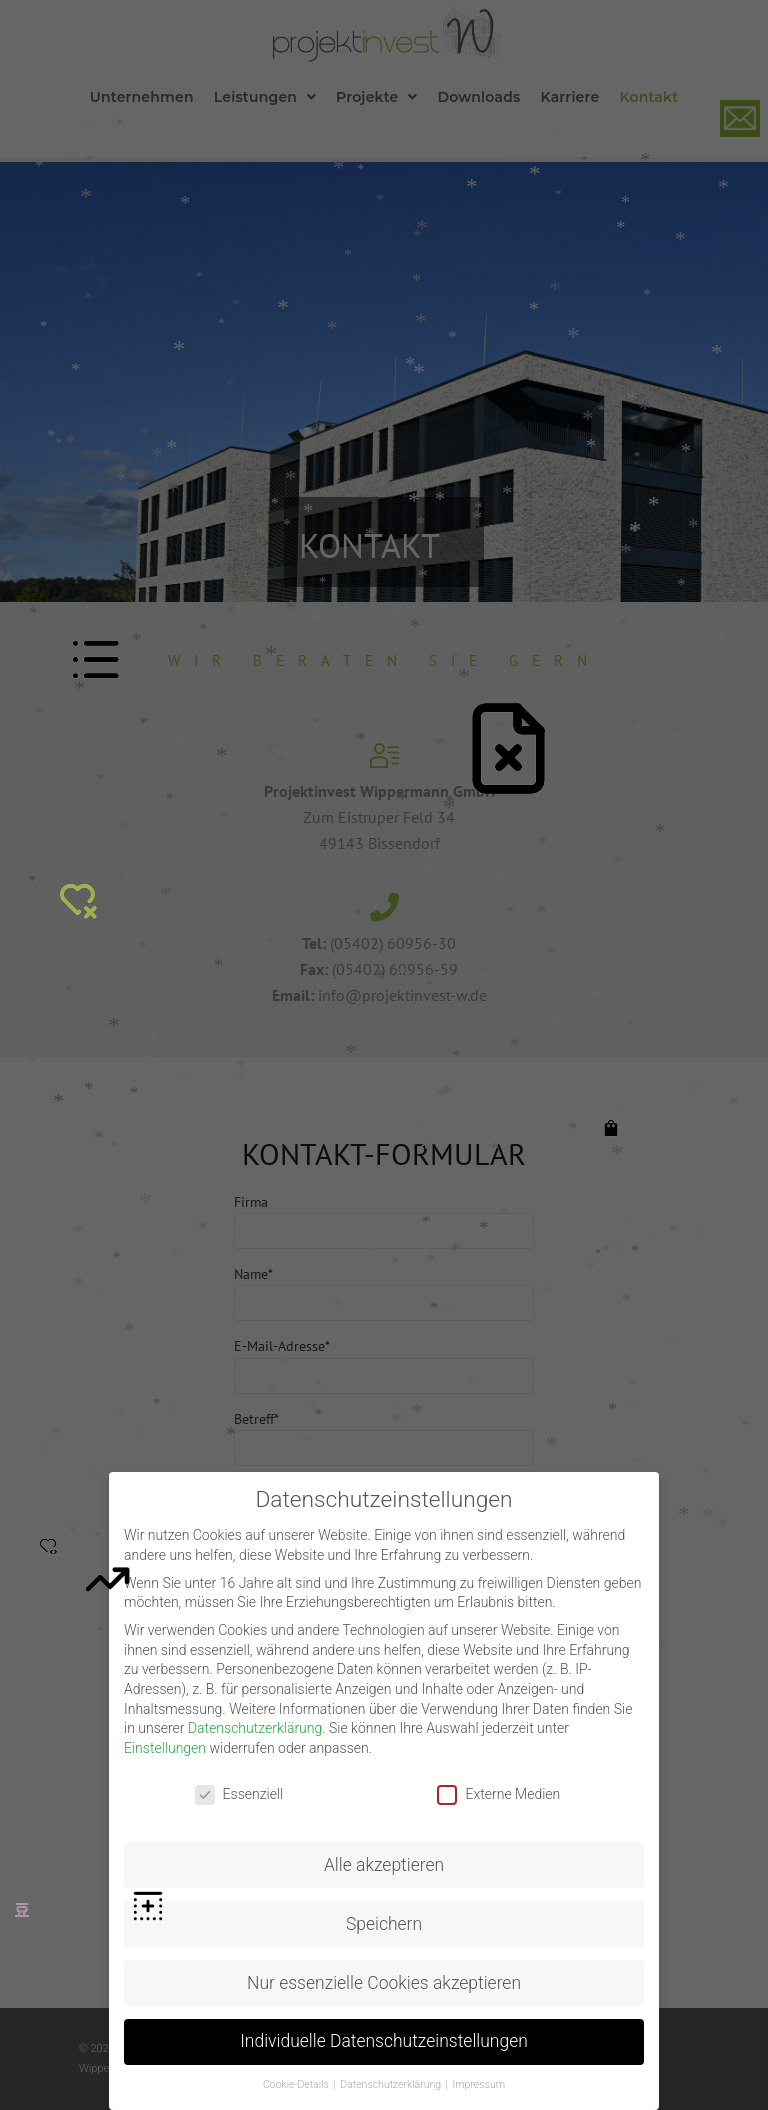 This screenshot has height=2110, width=768. What do you see at coordinates (94, 659) in the screenshot?
I see `view items in list format` at bounding box center [94, 659].